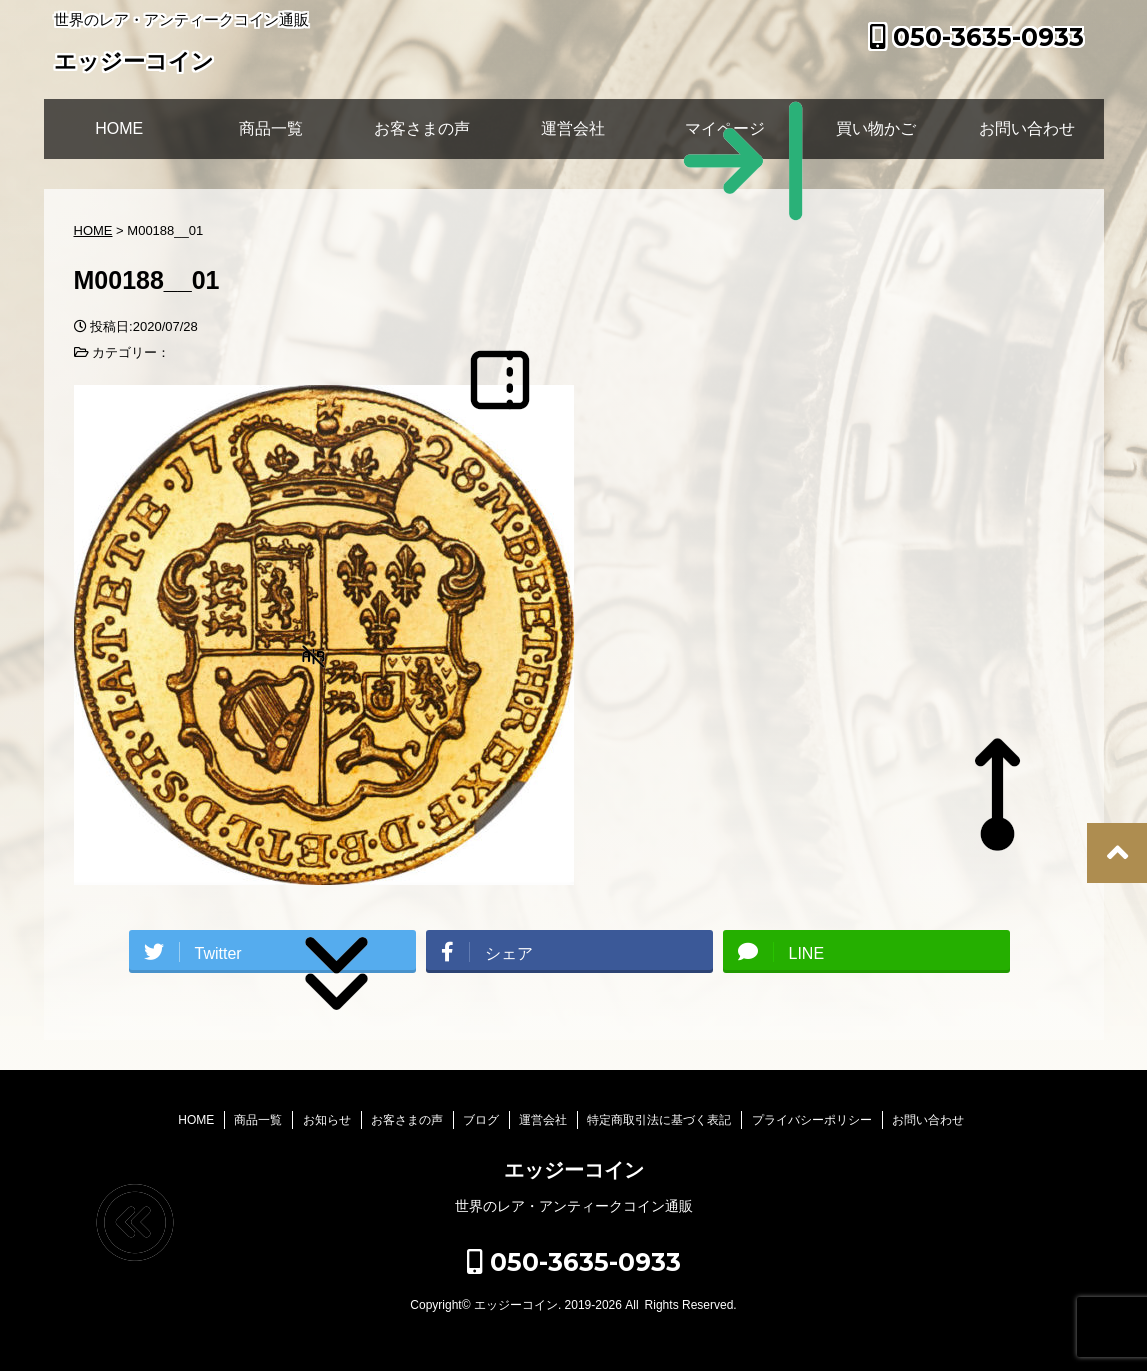 The width and height of the screenshot is (1147, 1371). What do you see at coordinates (336, 973) in the screenshot?
I see `scroll down or view more content` at bounding box center [336, 973].